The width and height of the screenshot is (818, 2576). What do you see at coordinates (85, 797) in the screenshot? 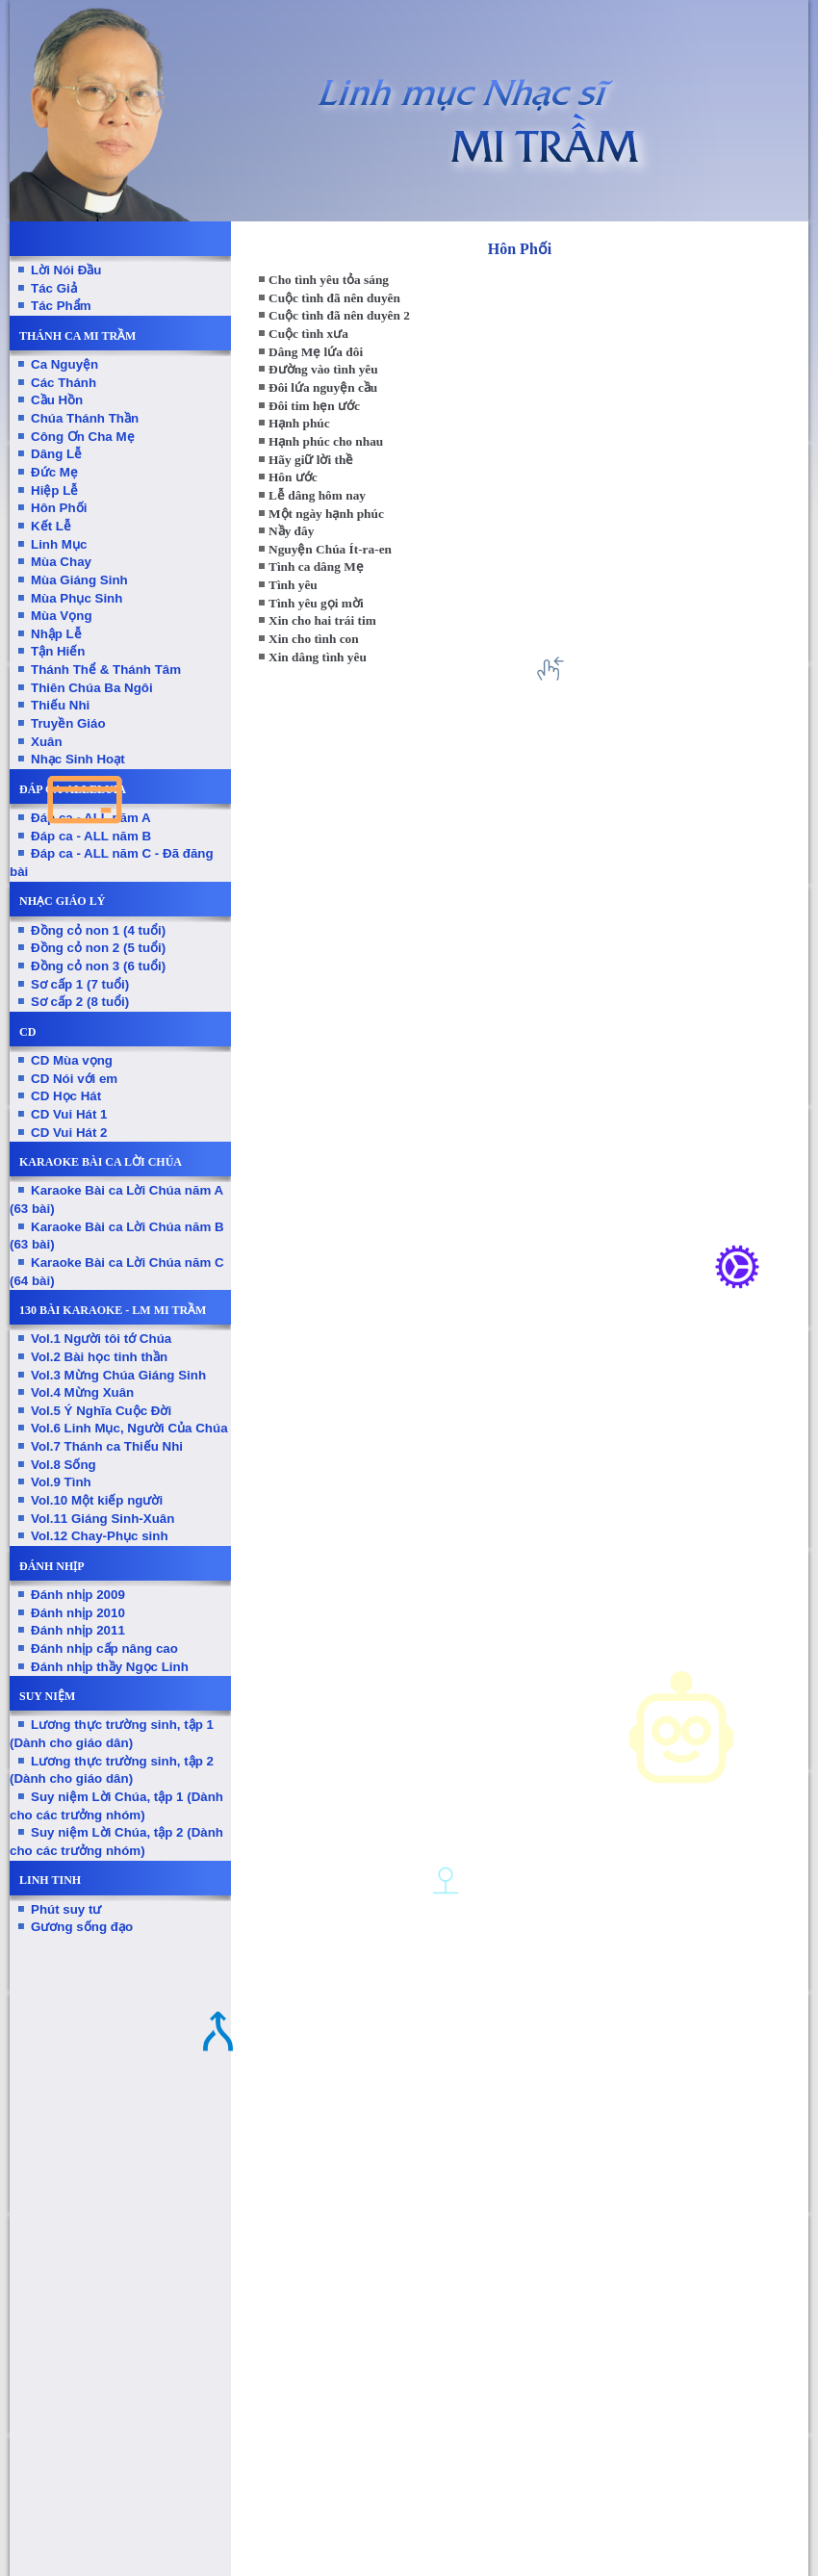
I see `manage payment methods` at bounding box center [85, 797].